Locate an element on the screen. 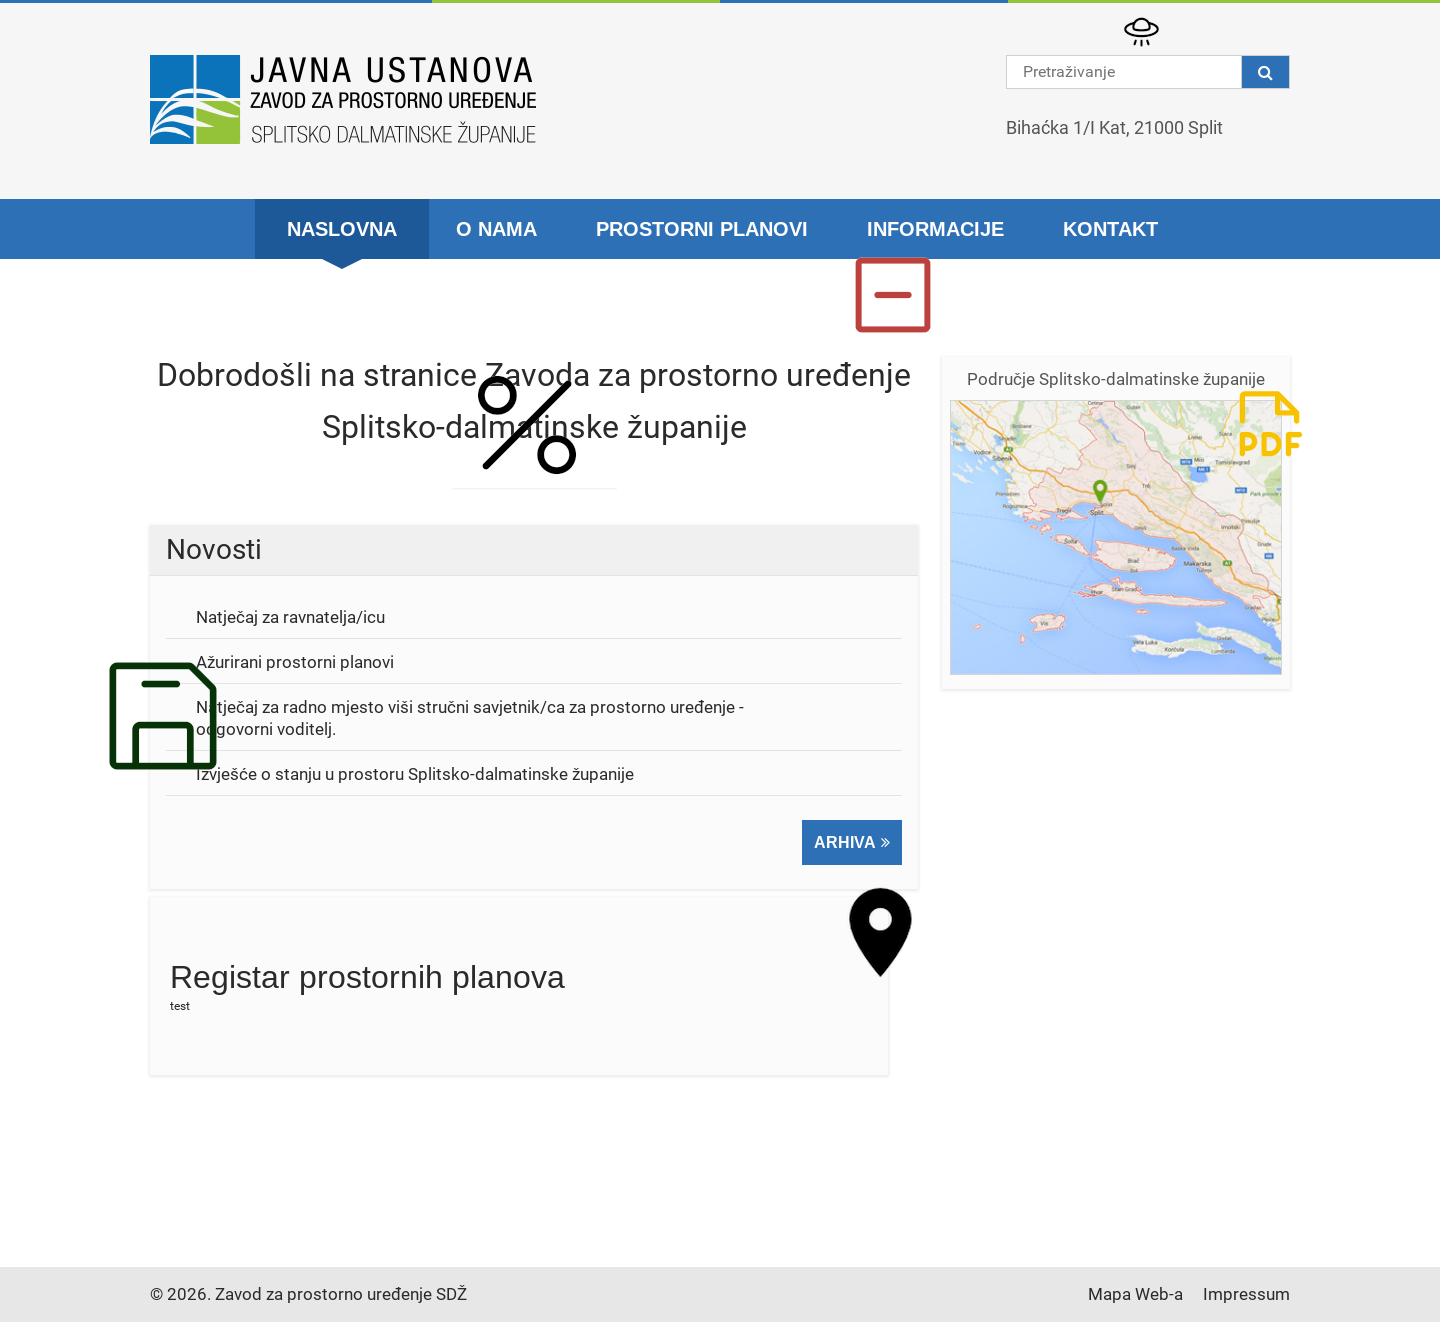 Image resolution: width=1440 pixels, height=1322 pixels. access sci-fi or space-themed content is located at coordinates (1141, 31).